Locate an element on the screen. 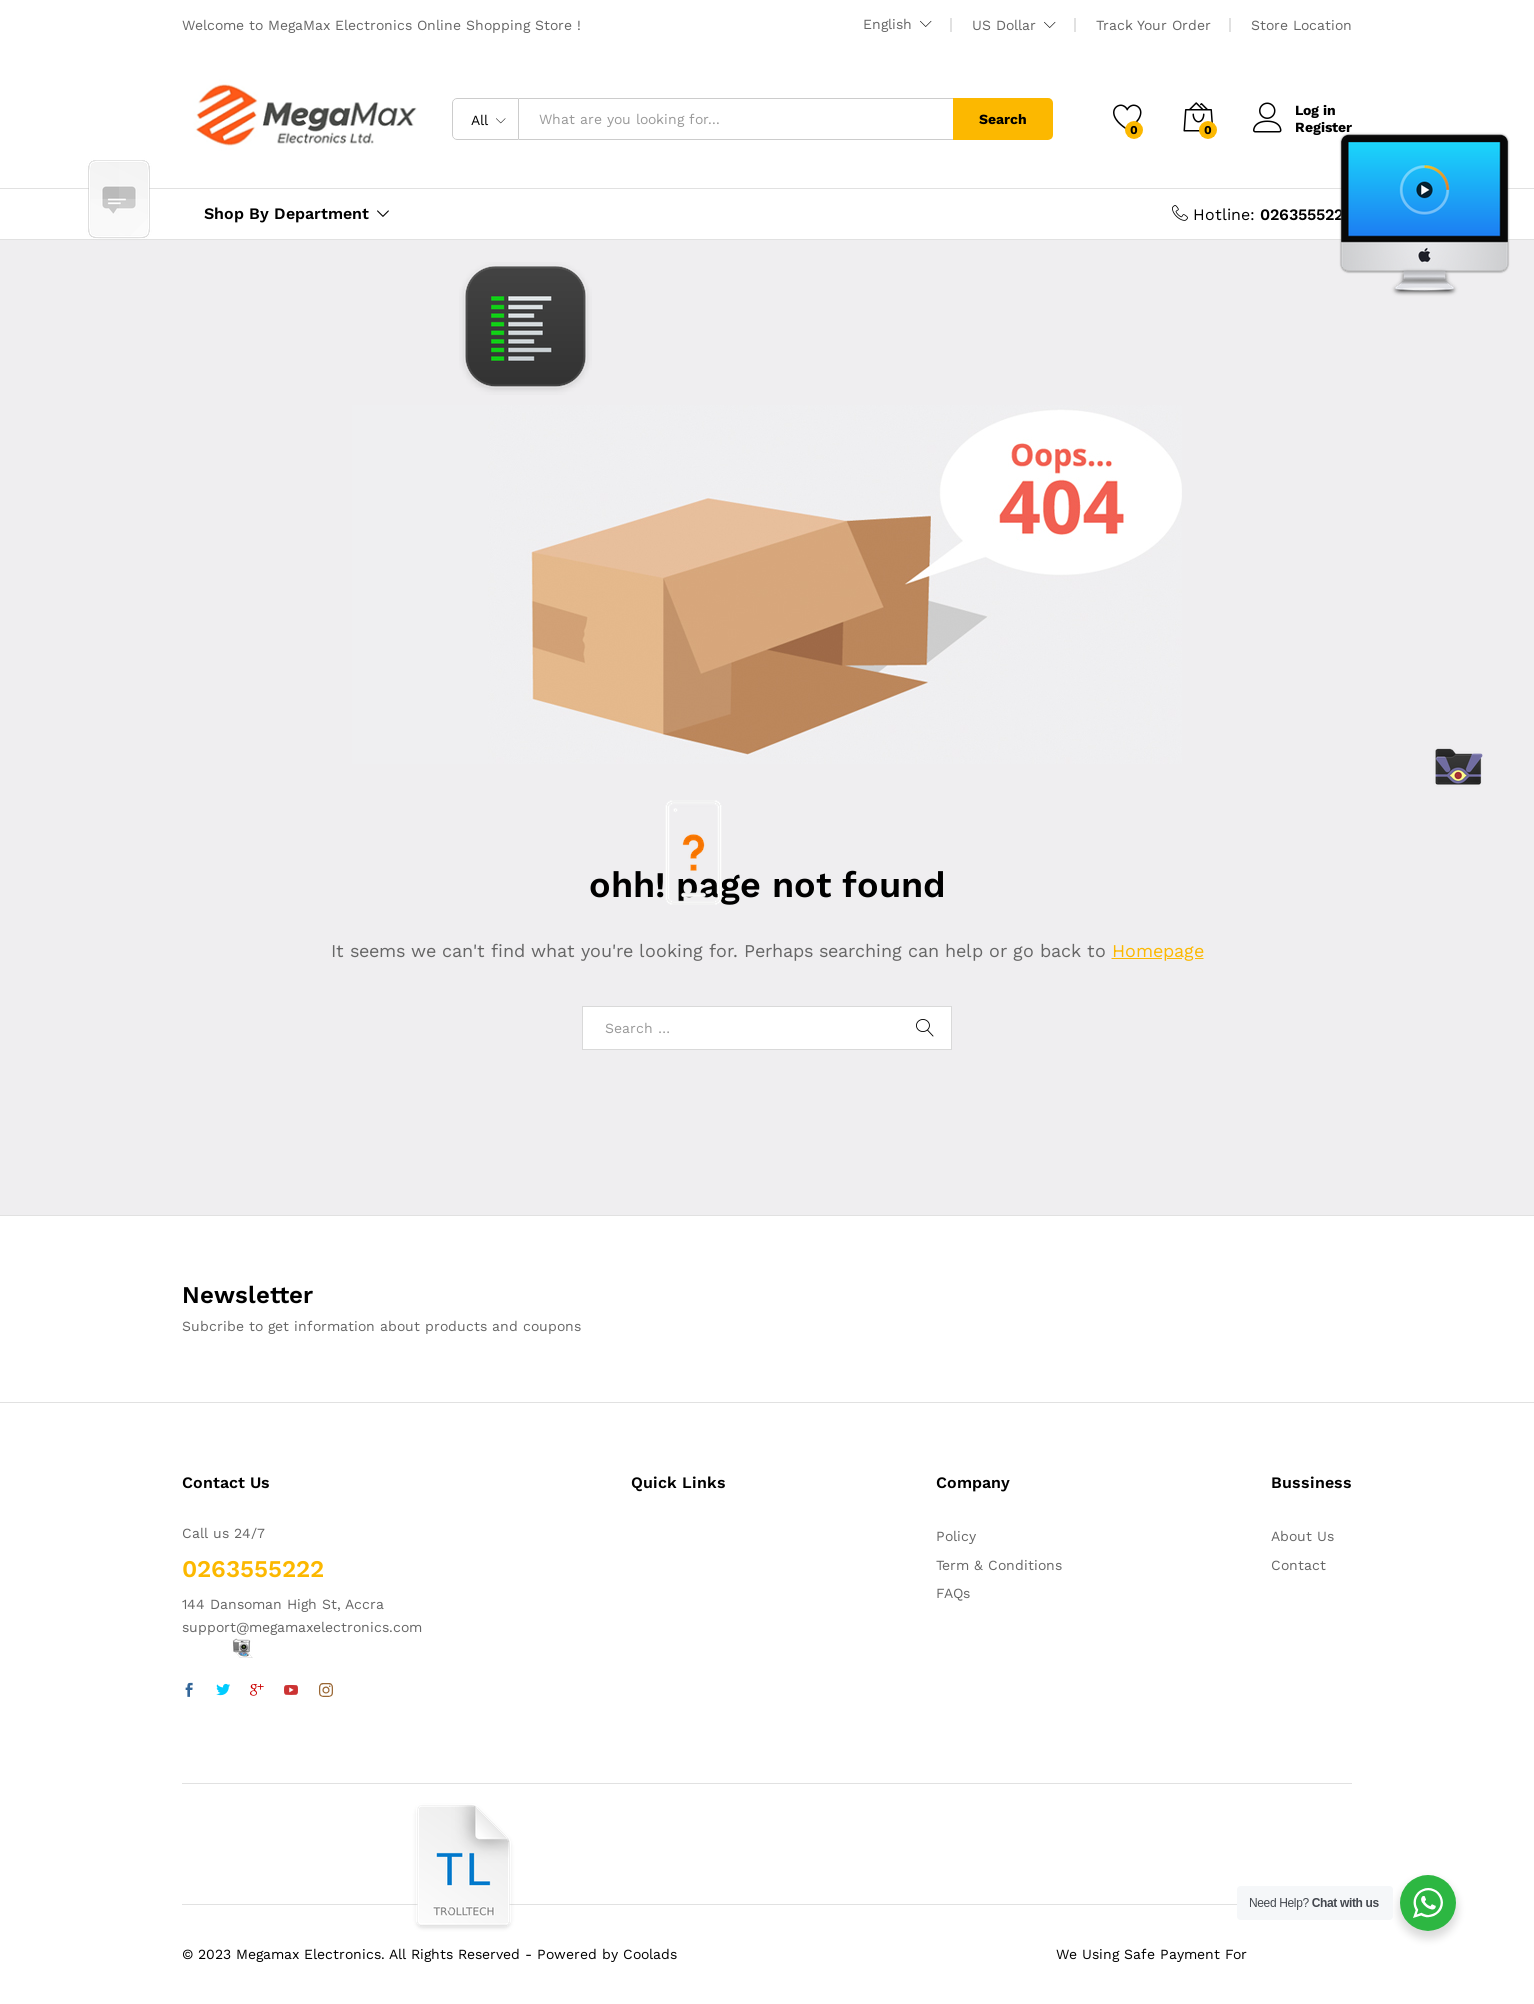 The image size is (1534, 2004). a Qt Linguist translation file is located at coordinates (463, 1867).